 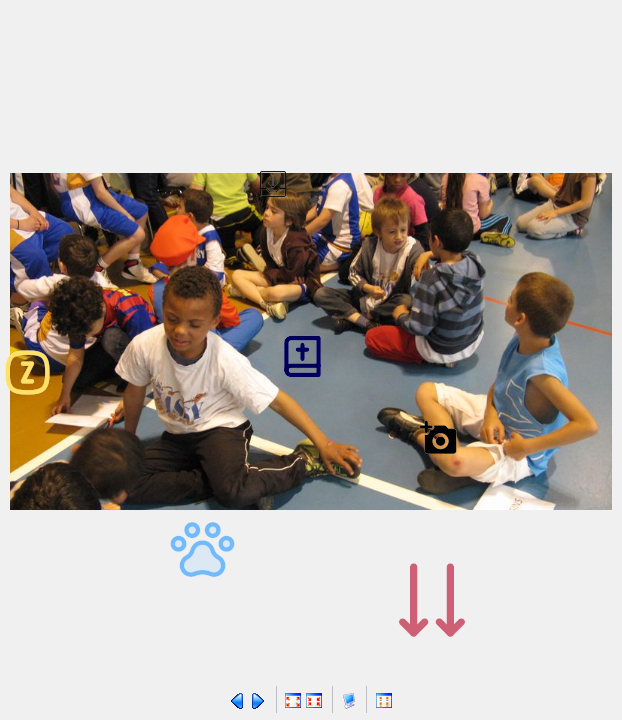 What do you see at coordinates (273, 184) in the screenshot?
I see `download file to inbox or tray` at bounding box center [273, 184].